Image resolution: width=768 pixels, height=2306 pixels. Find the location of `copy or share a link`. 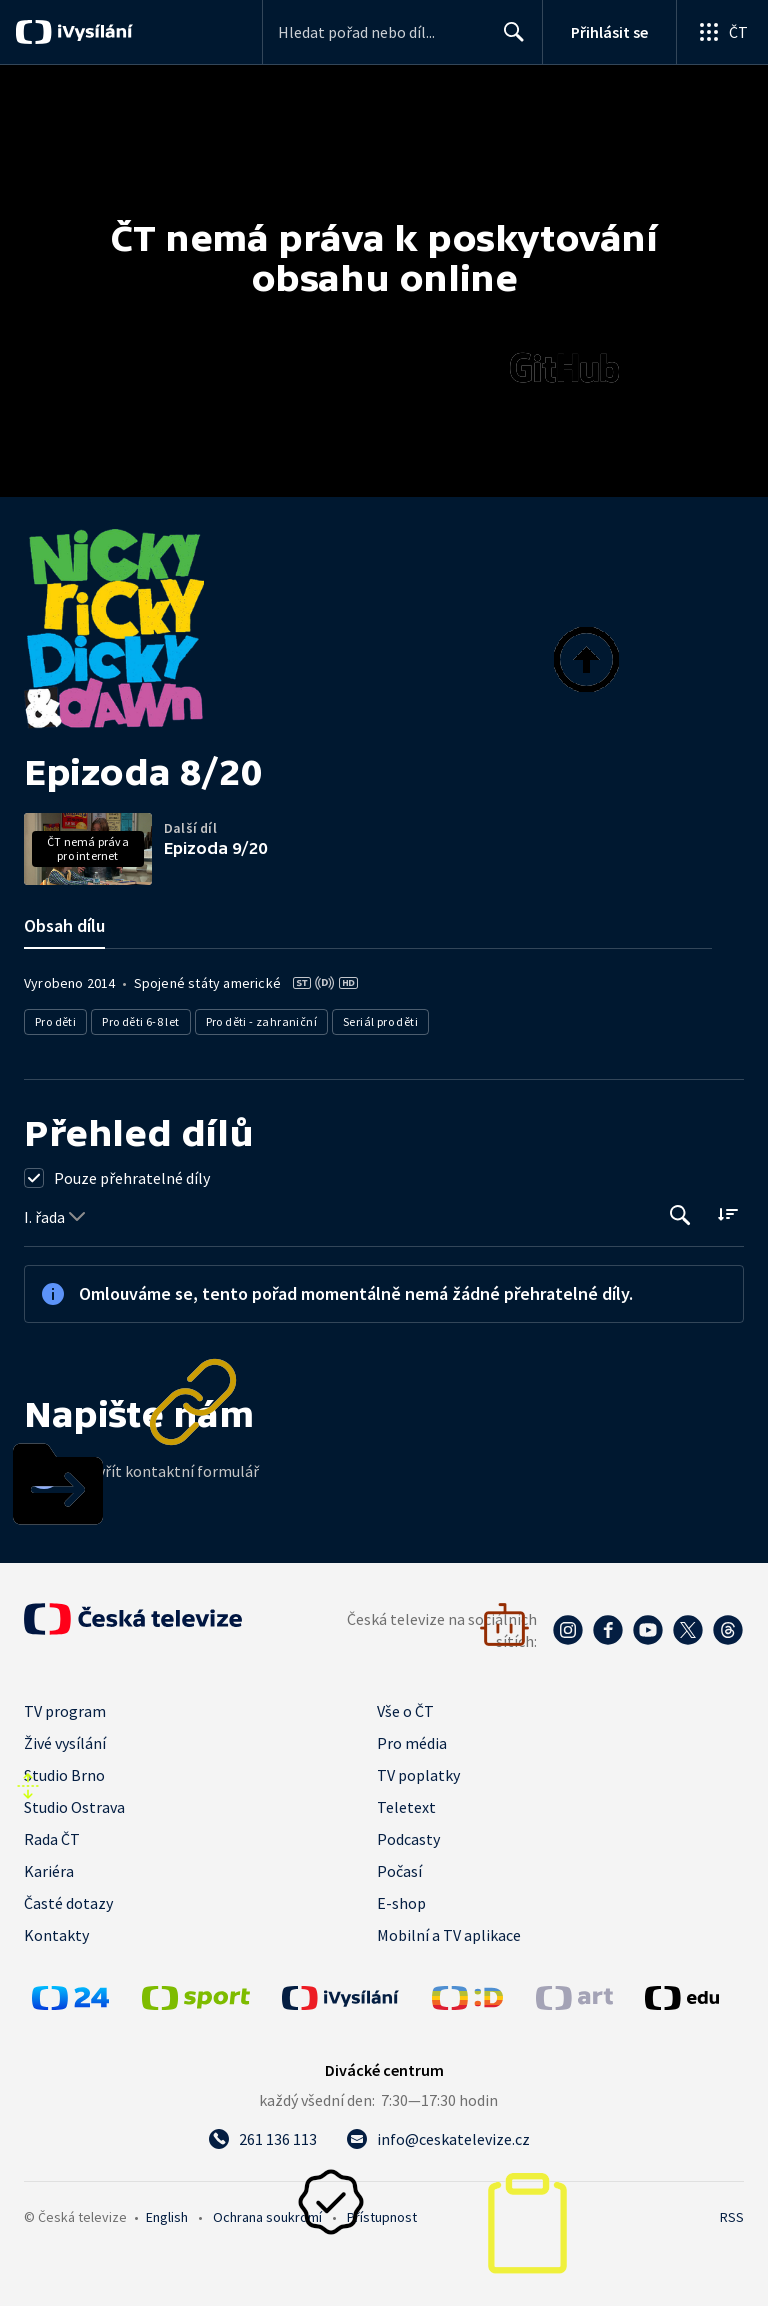

copy or share a link is located at coordinates (193, 1402).